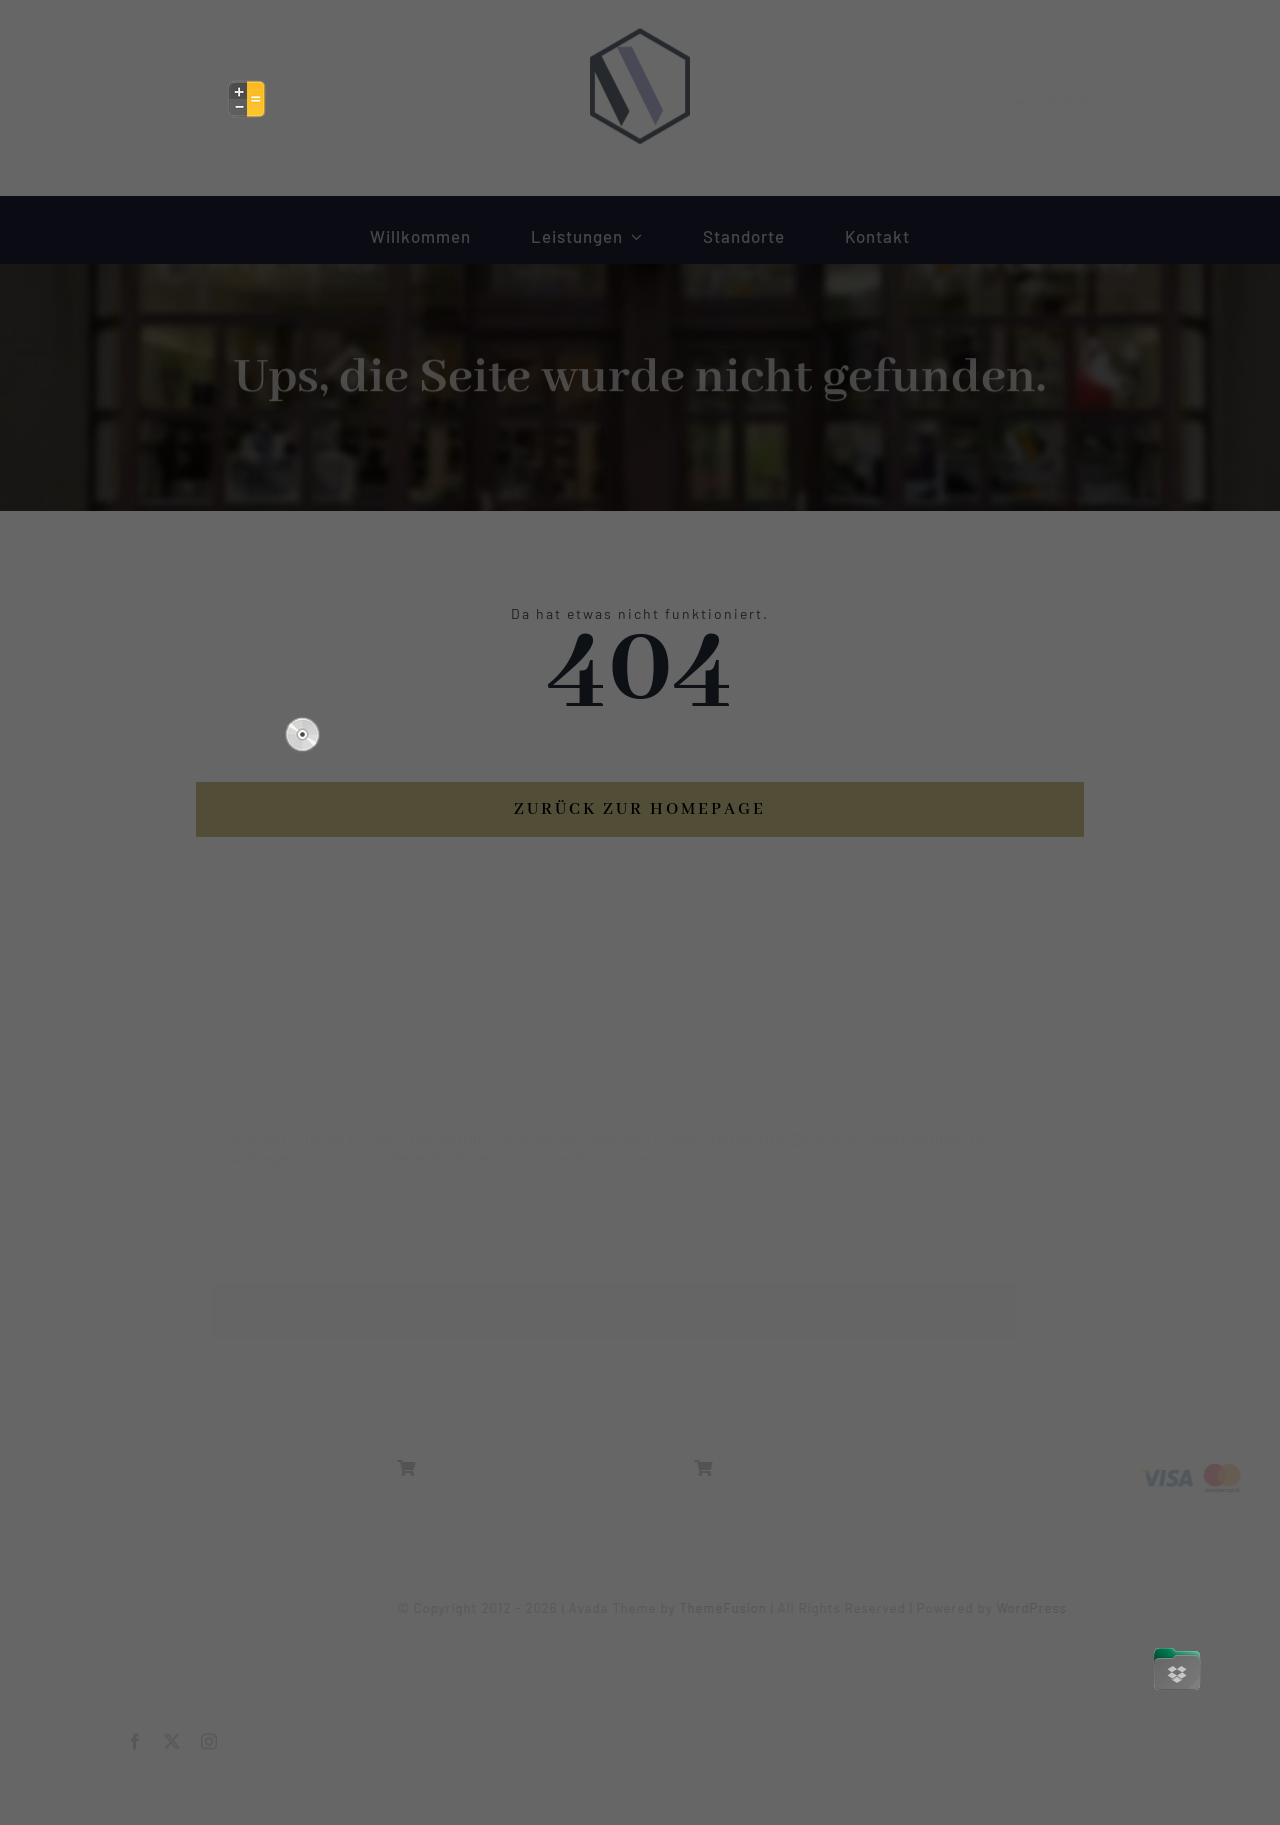  I want to click on open dropbox synced folder, so click(1177, 1669).